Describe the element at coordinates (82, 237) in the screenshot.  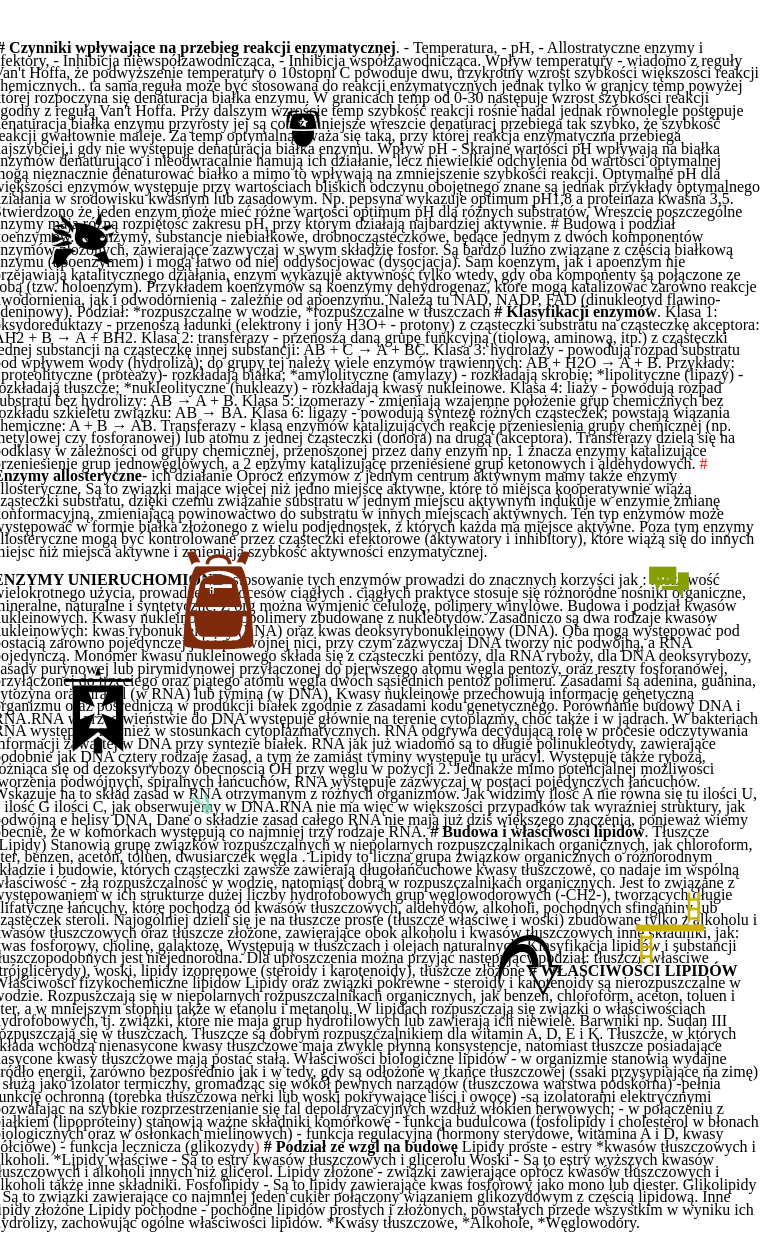
I see `axolotl character or mascot icon` at that location.